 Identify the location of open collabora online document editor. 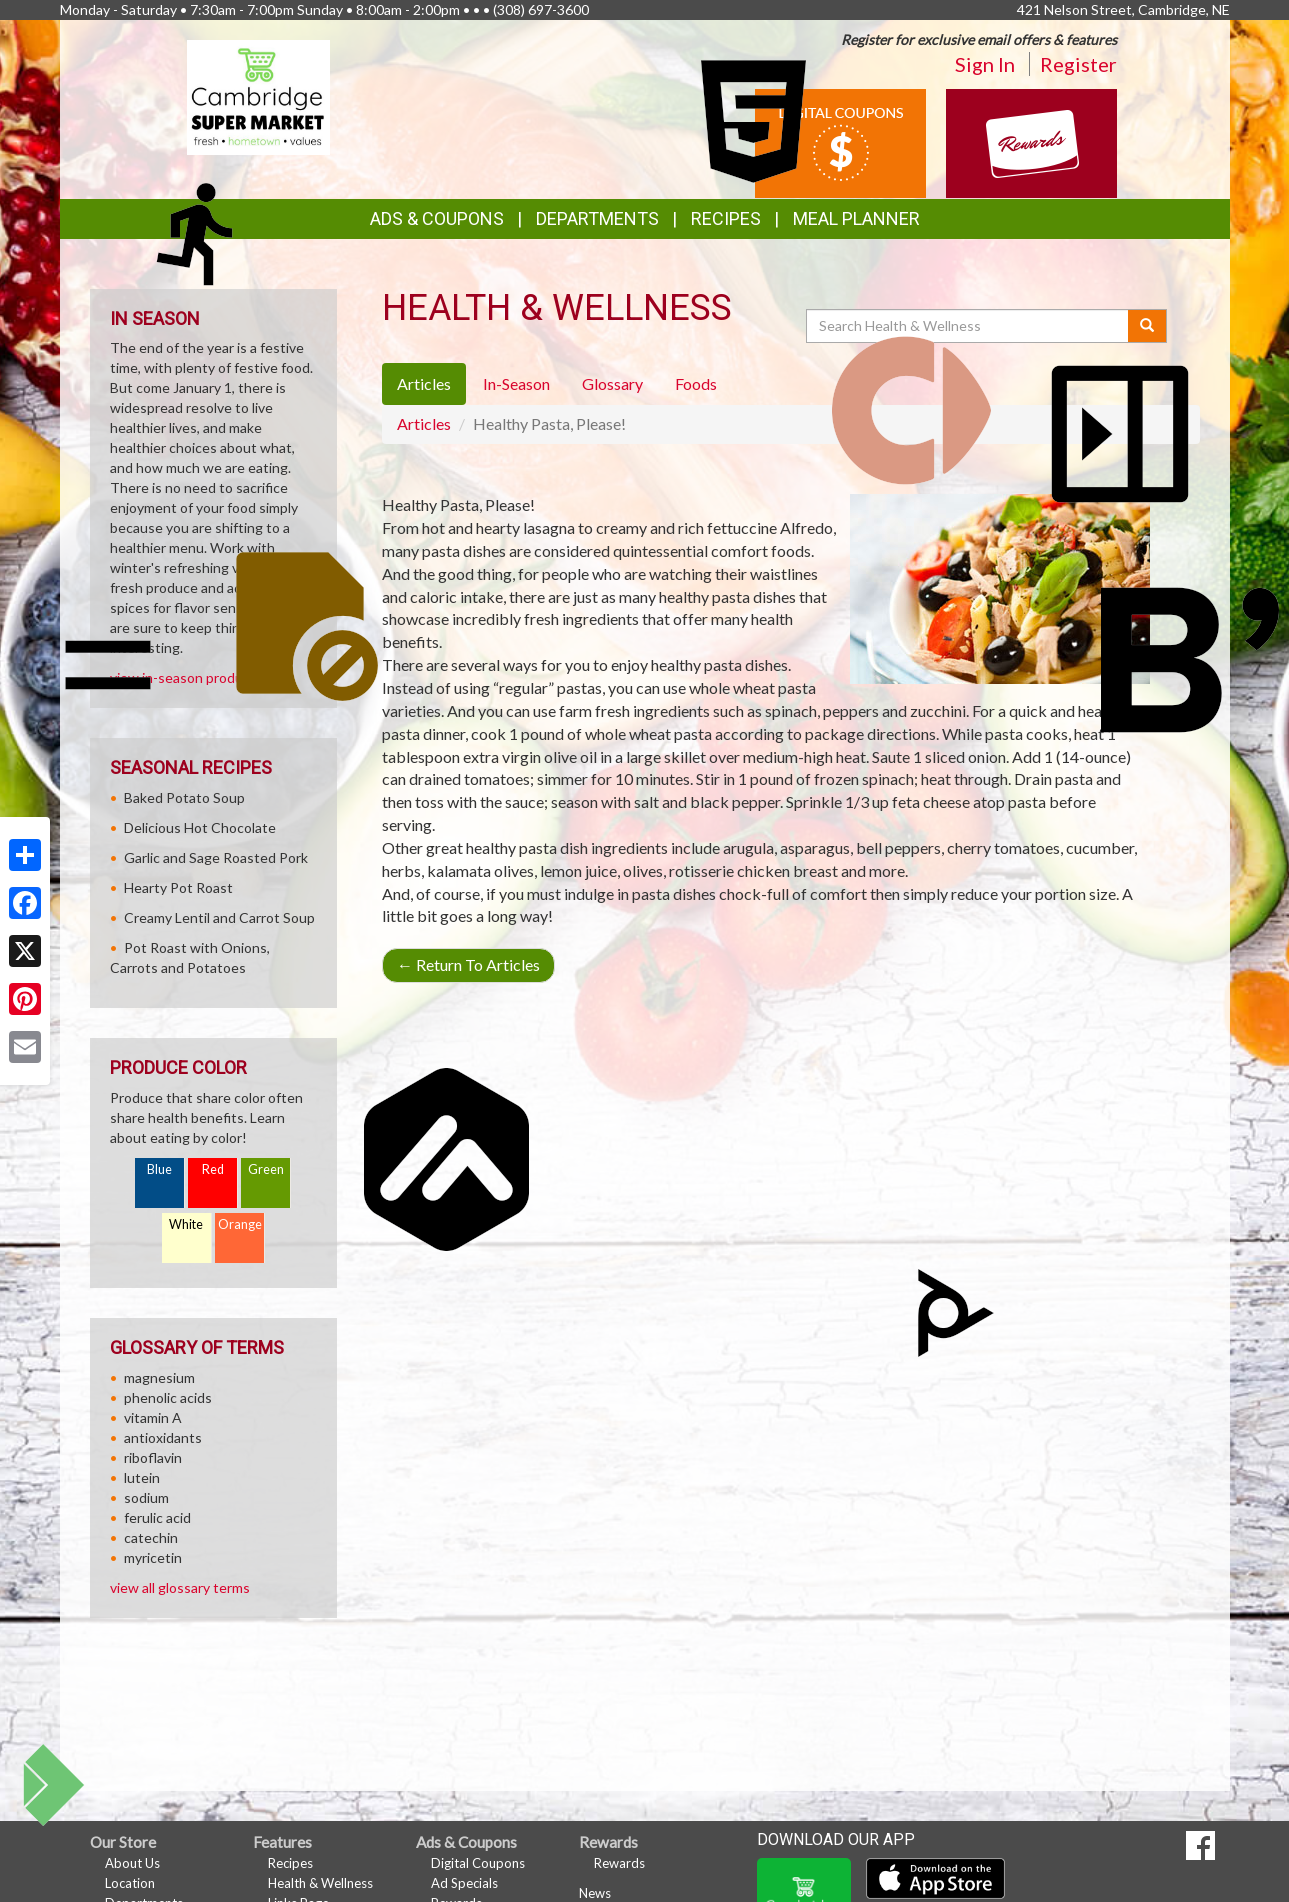
(54, 1785).